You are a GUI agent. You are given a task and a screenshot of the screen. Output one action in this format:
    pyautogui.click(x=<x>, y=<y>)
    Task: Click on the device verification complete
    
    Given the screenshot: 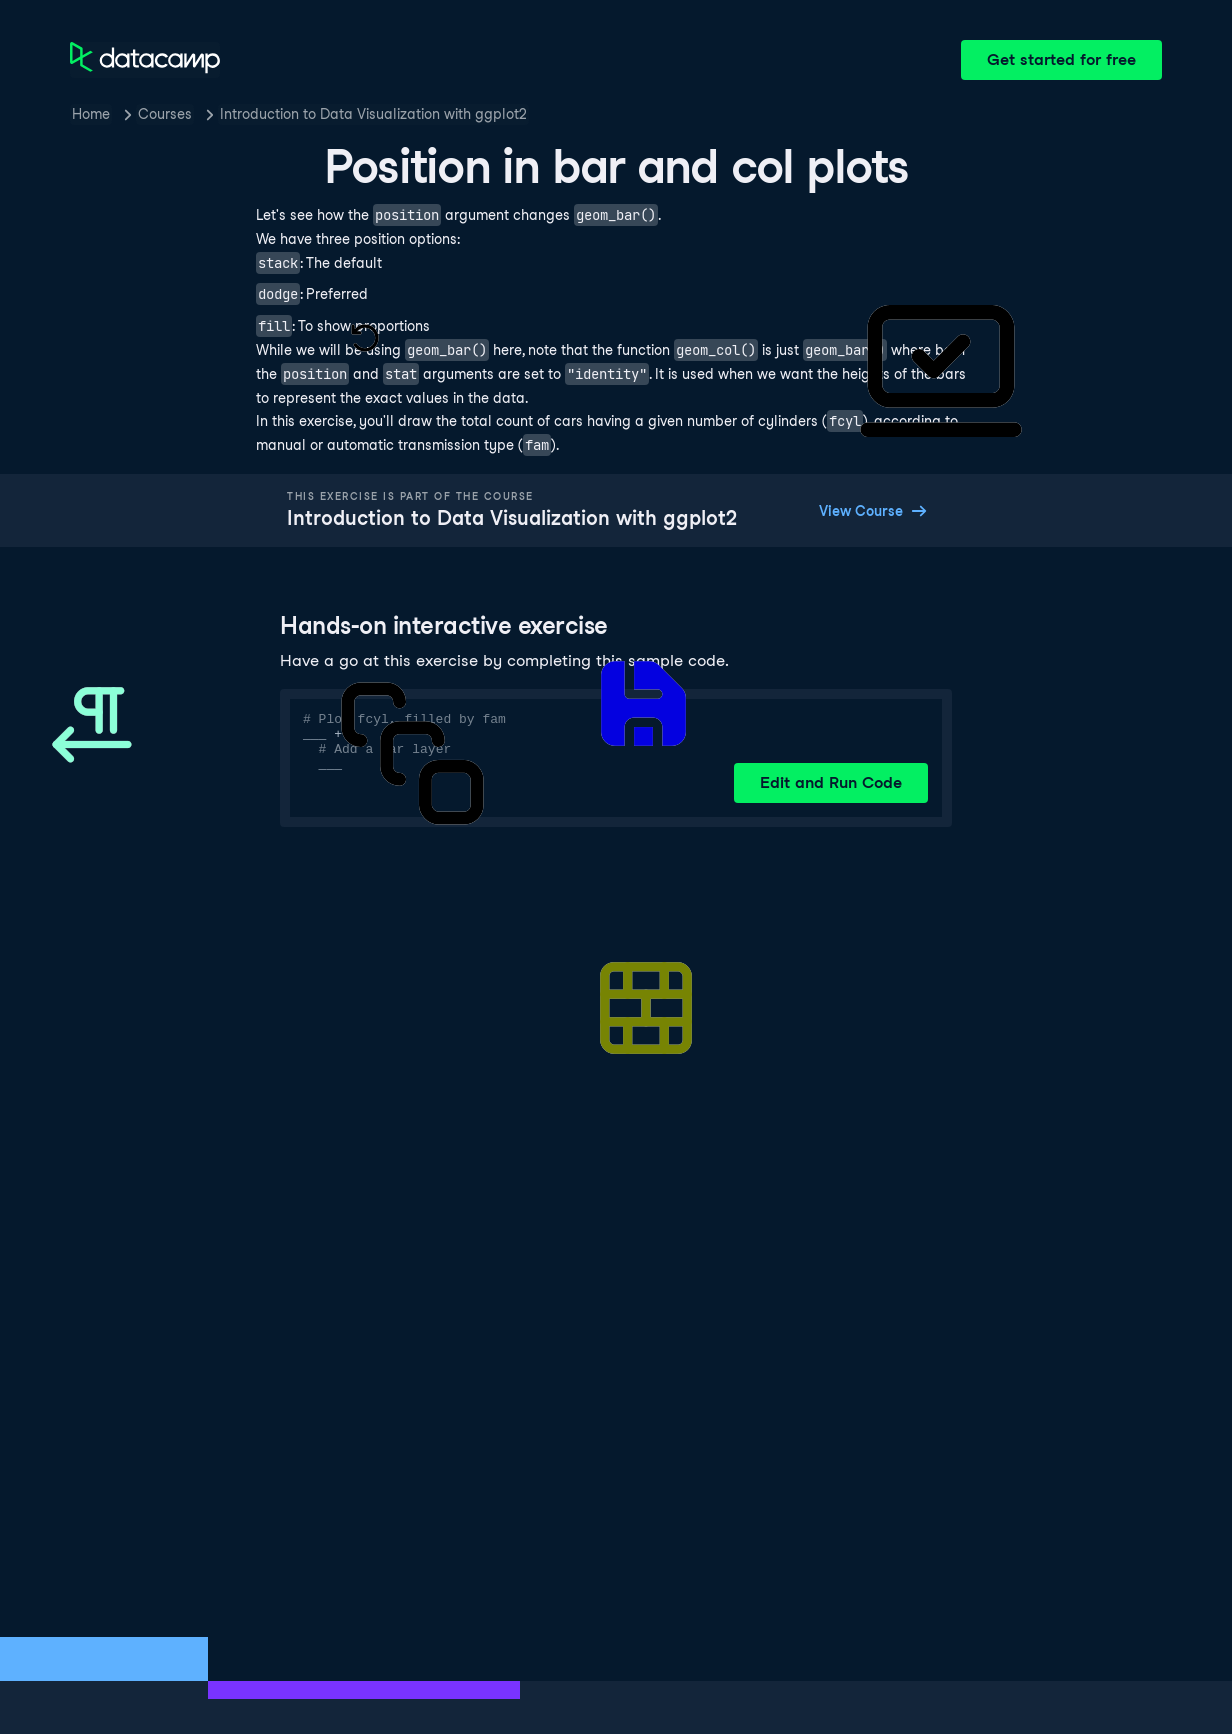 What is the action you would take?
    pyautogui.click(x=941, y=371)
    